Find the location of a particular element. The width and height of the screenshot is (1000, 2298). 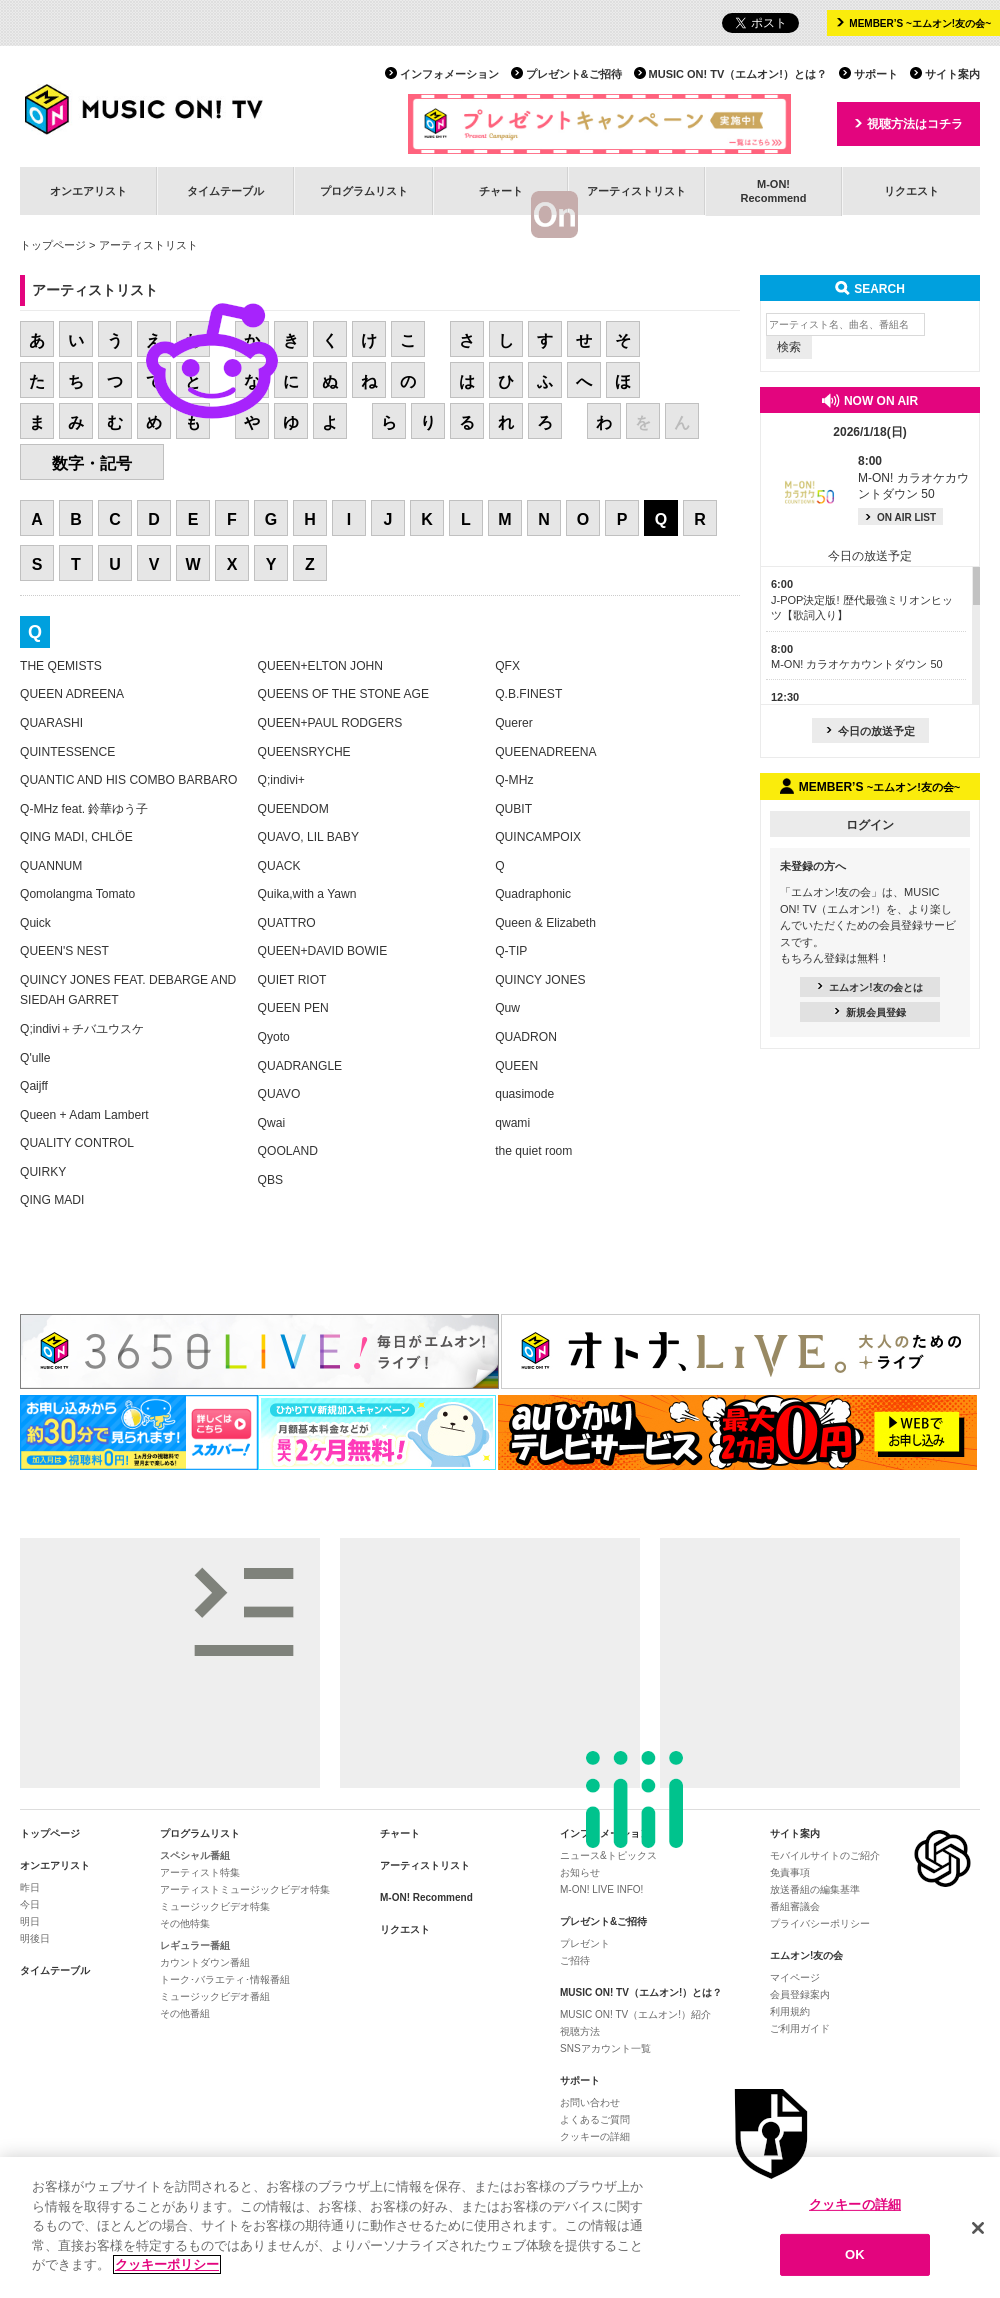

open cryptpad secure document editor is located at coordinates (771, 2134).